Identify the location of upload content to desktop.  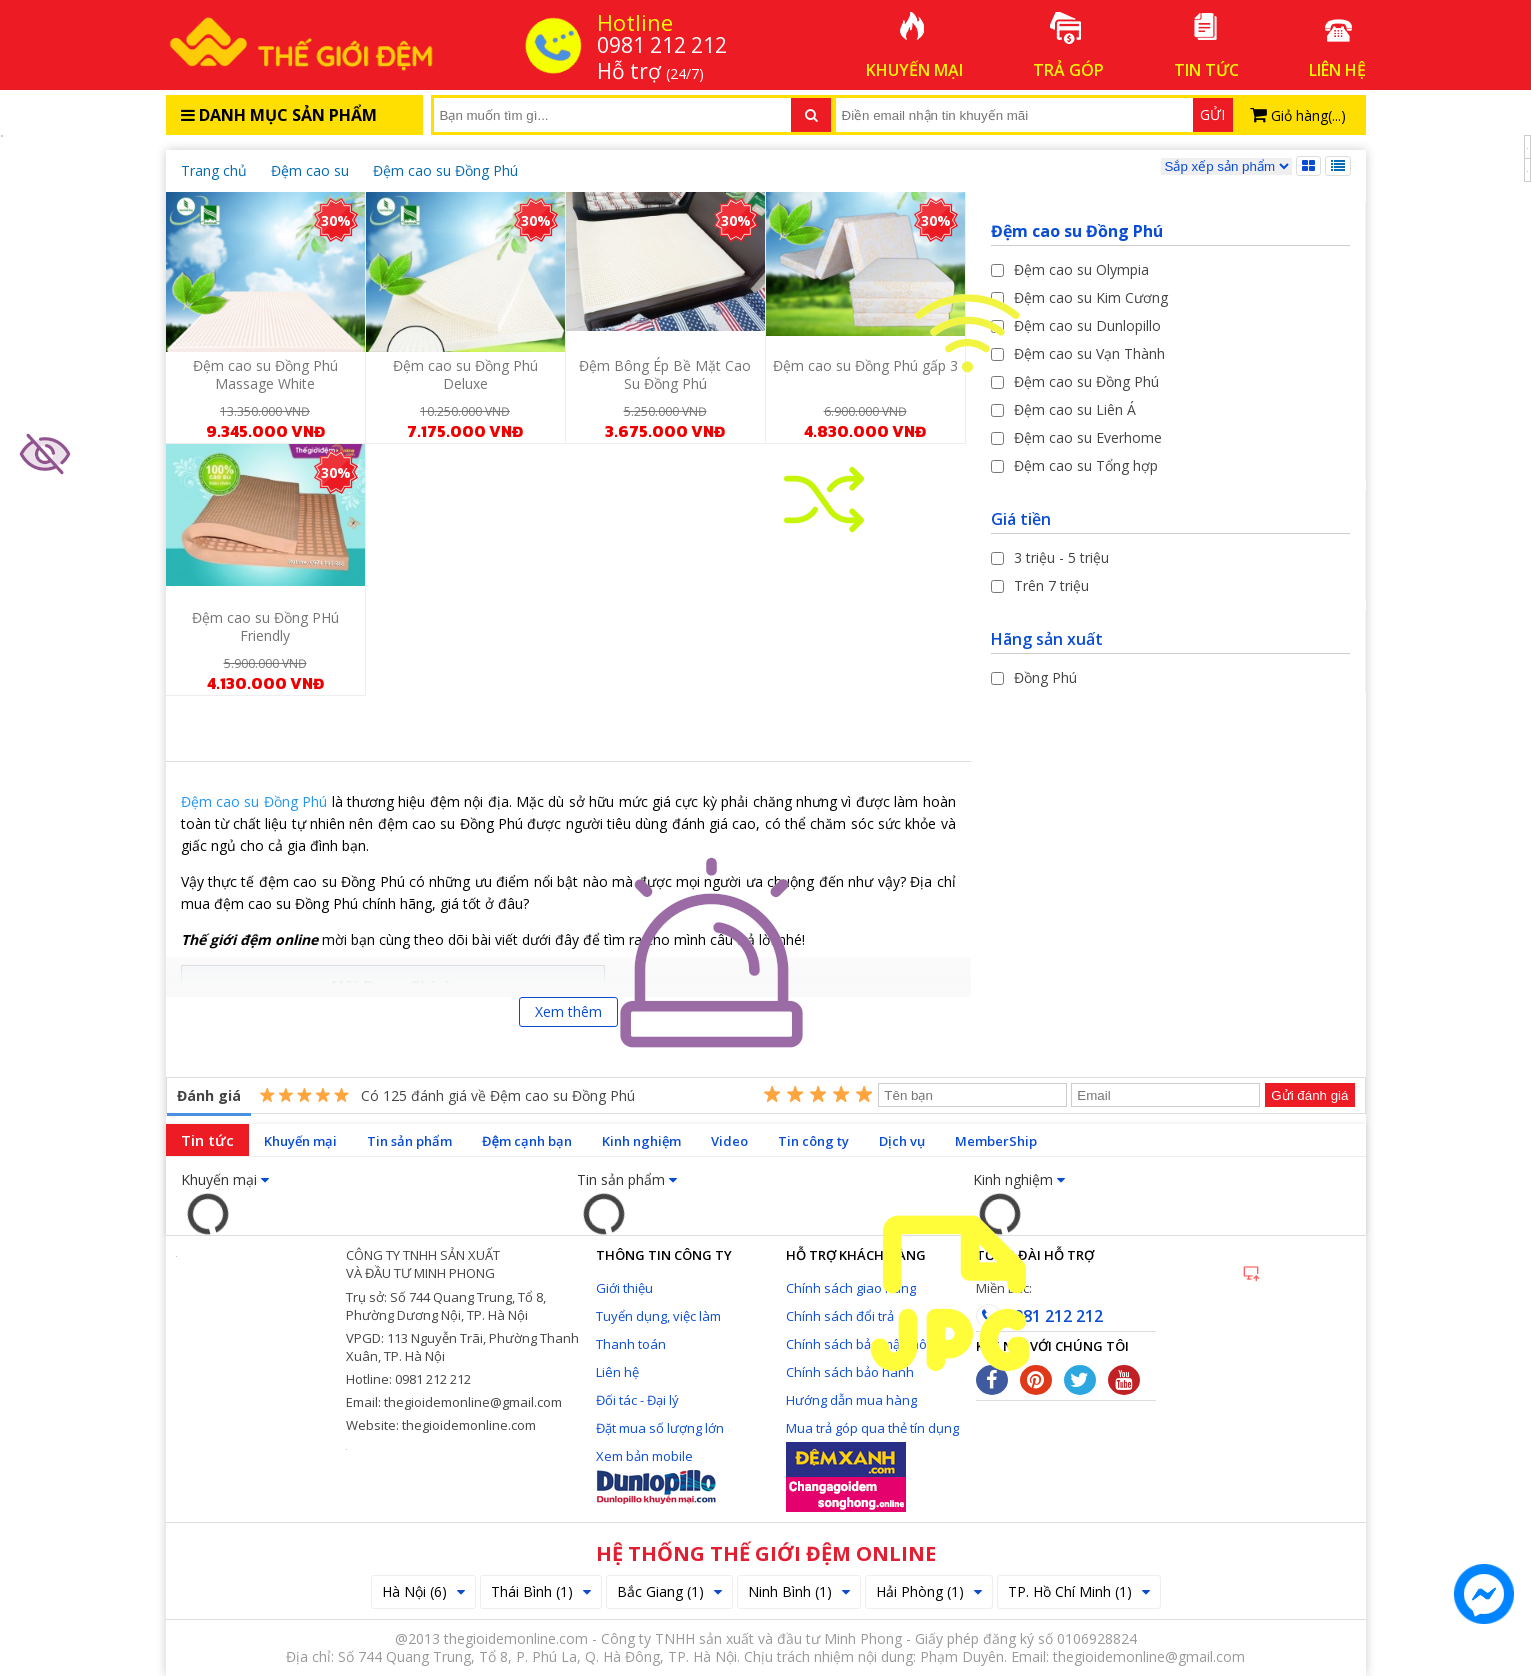
(1251, 1273).